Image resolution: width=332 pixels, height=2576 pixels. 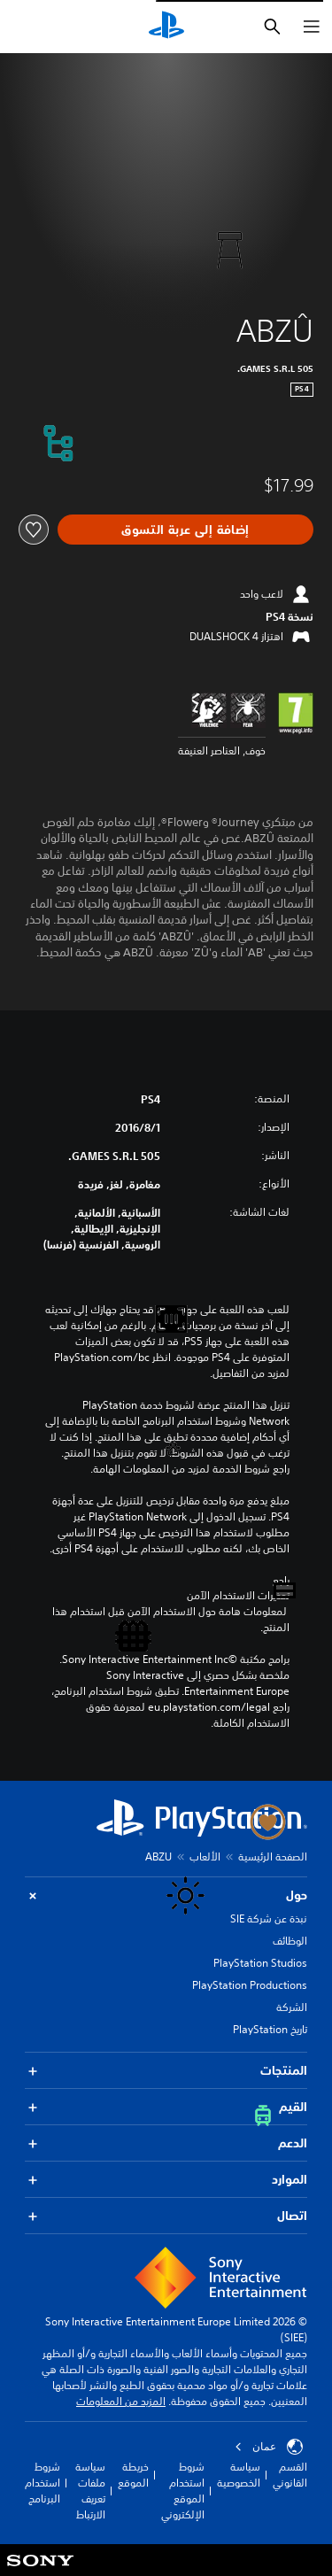 What do you see at coordinates (173, 1449) in the screenshot?
I see `access pet-related features or settings` at bounding box center [173, 1449].